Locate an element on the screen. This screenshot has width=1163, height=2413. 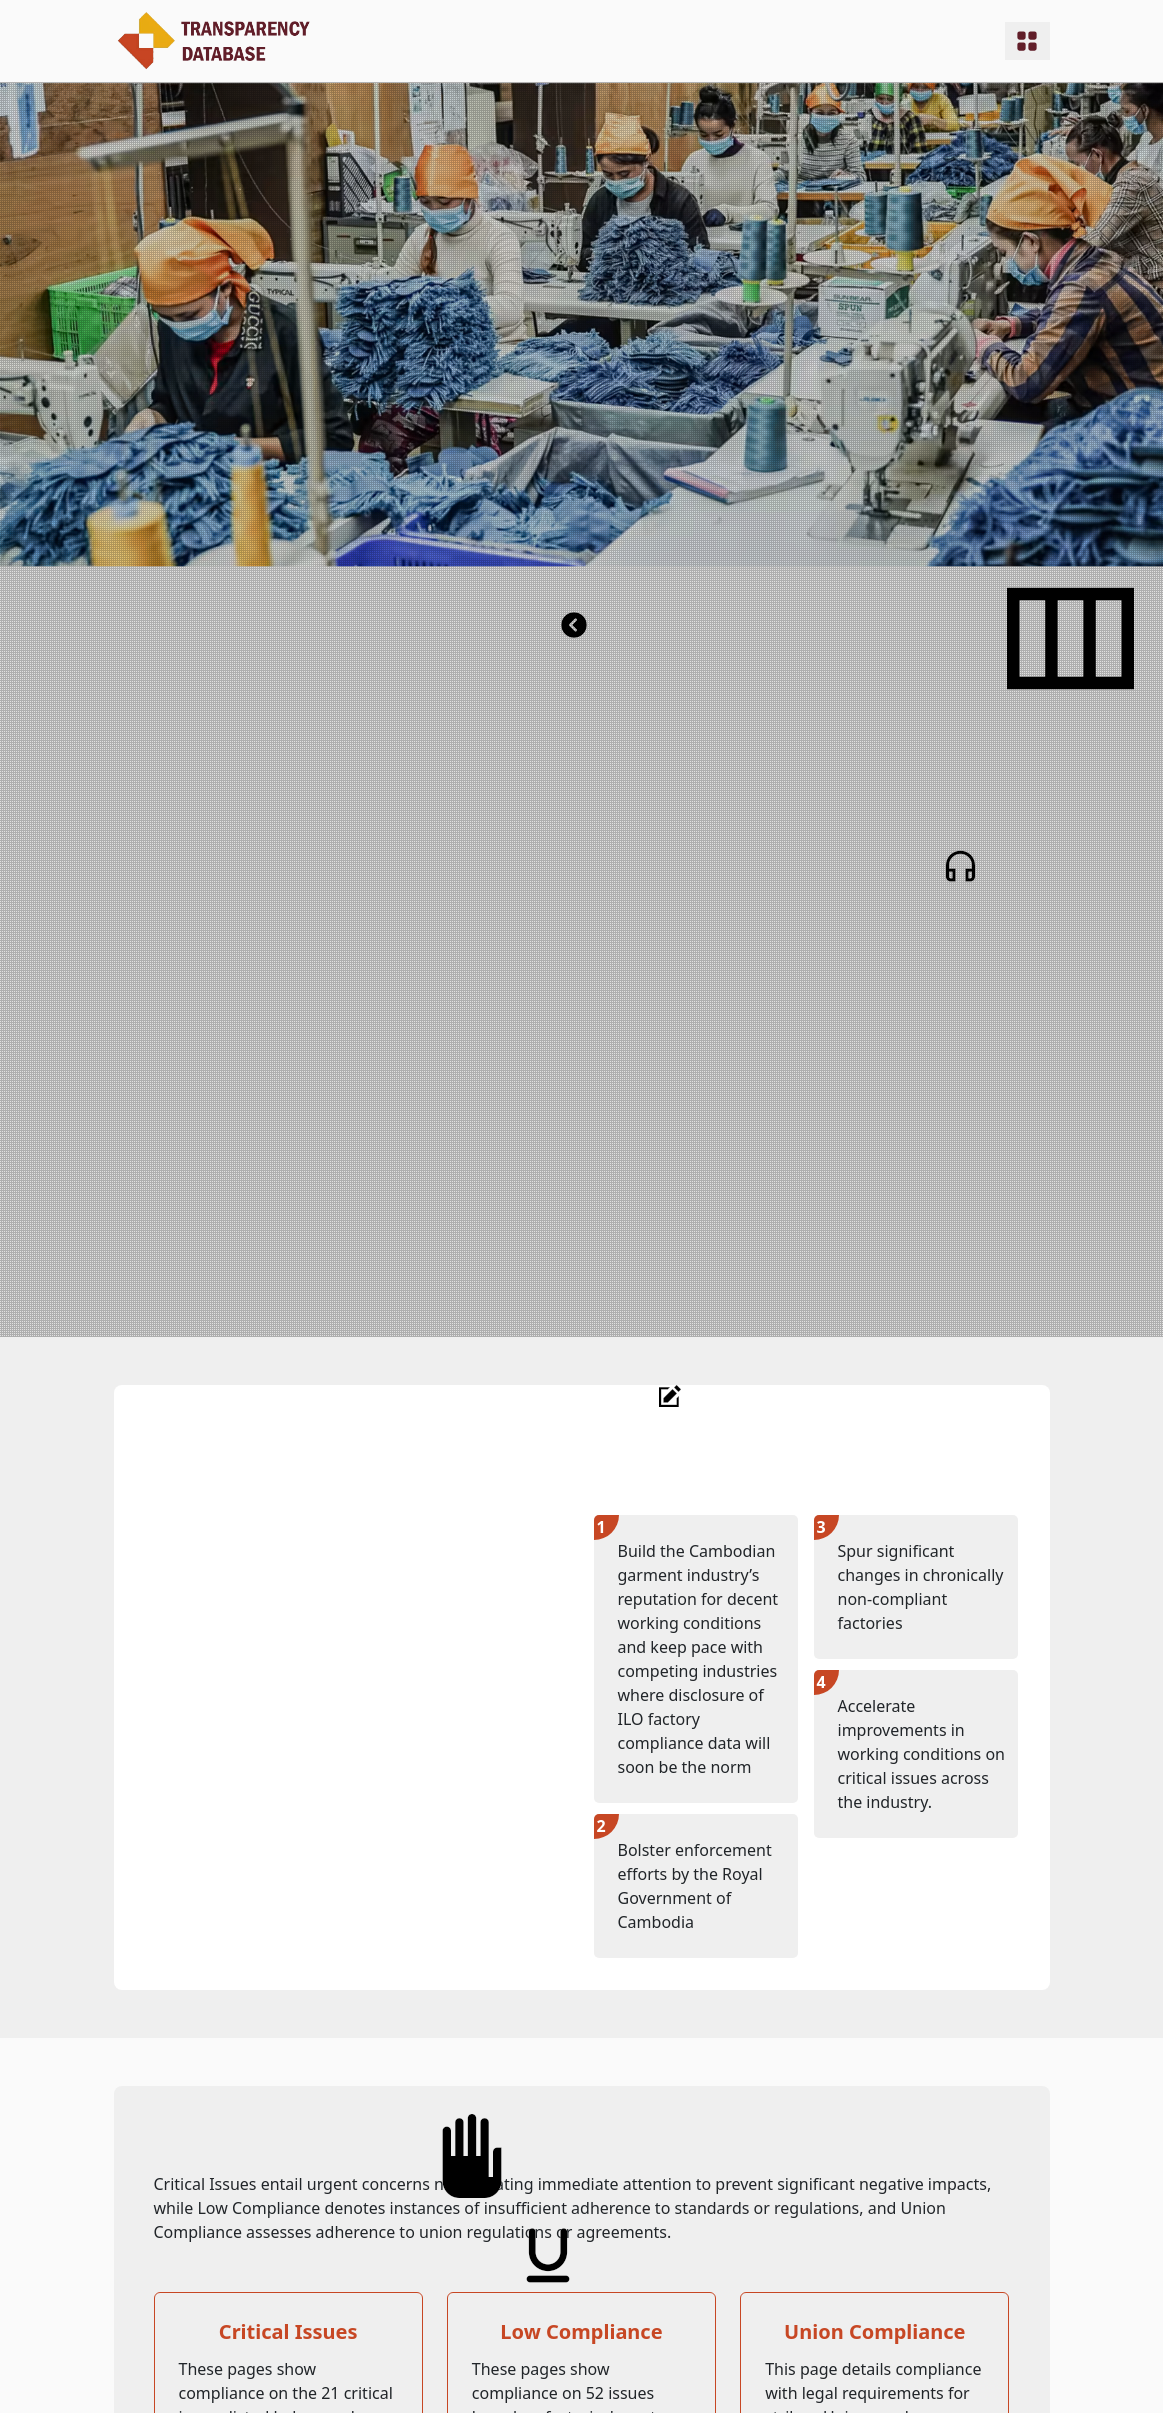
switch to column view layout is located at coordinates (1070, 638).